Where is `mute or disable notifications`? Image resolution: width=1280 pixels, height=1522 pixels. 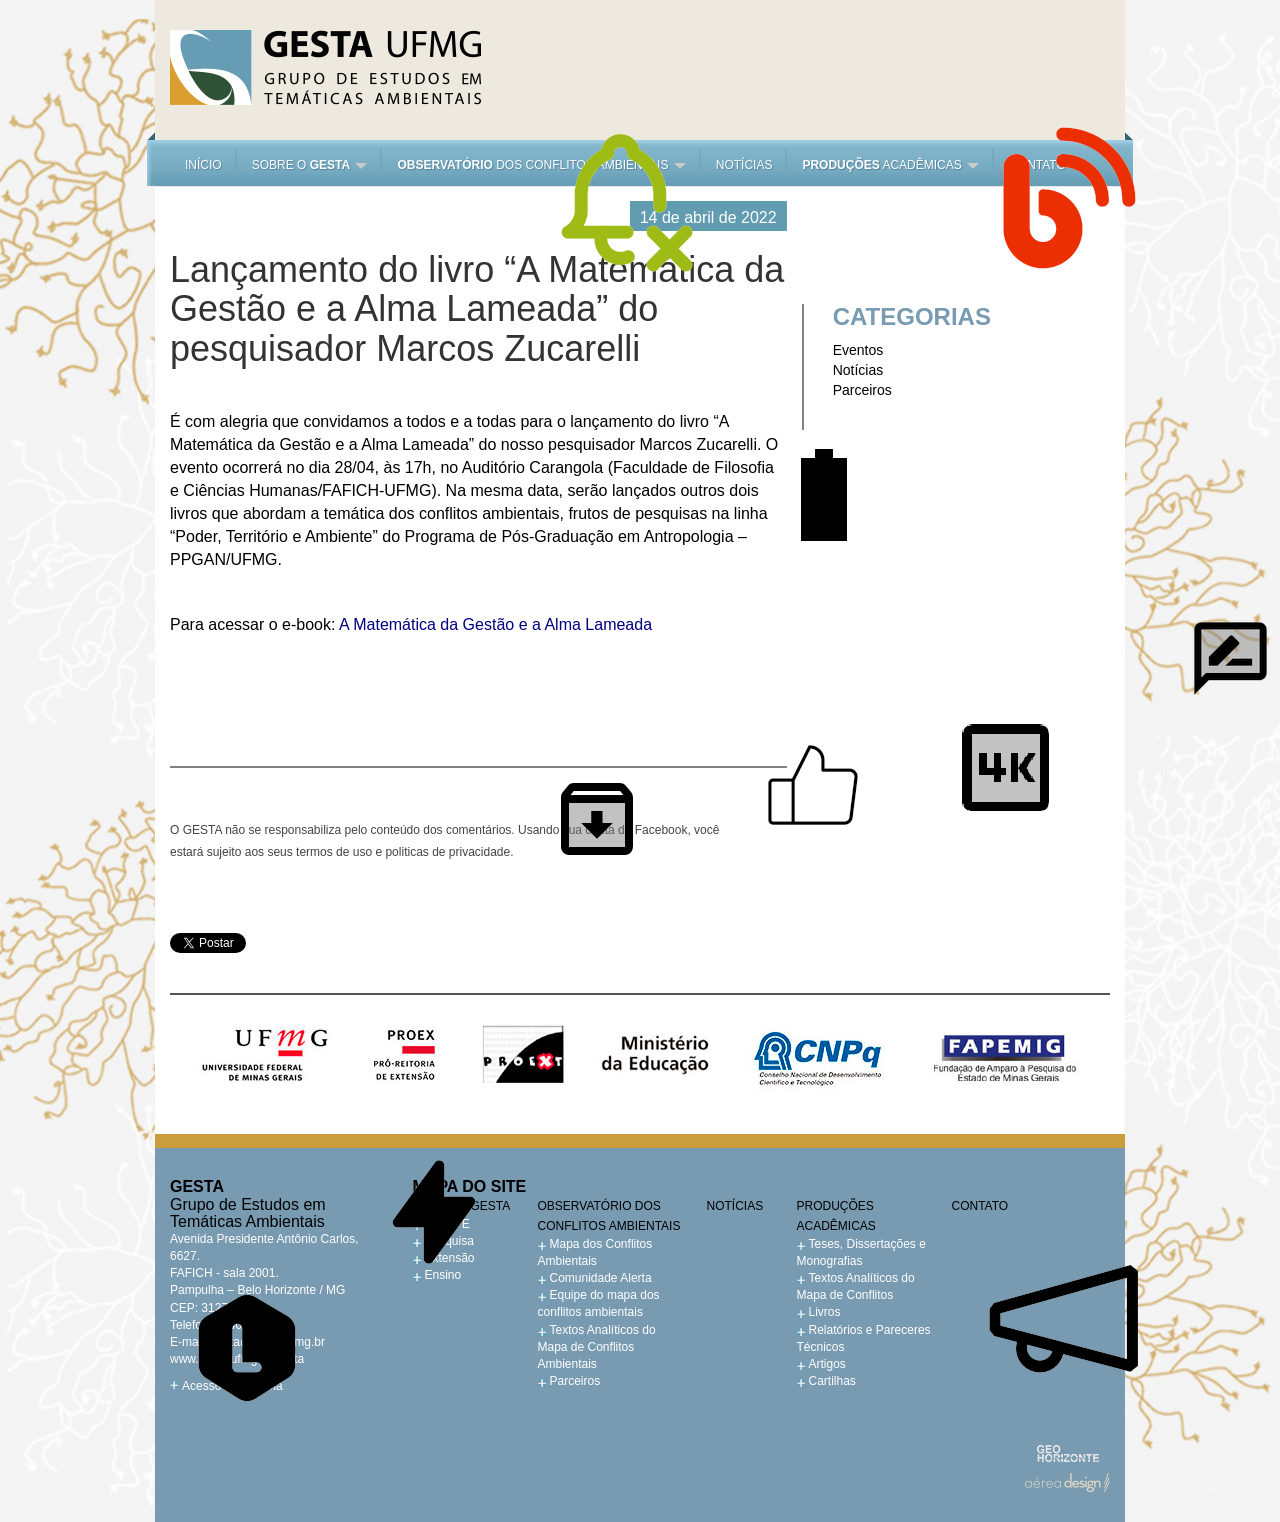 mute or disable notifications is located at coordinates (620, 199).